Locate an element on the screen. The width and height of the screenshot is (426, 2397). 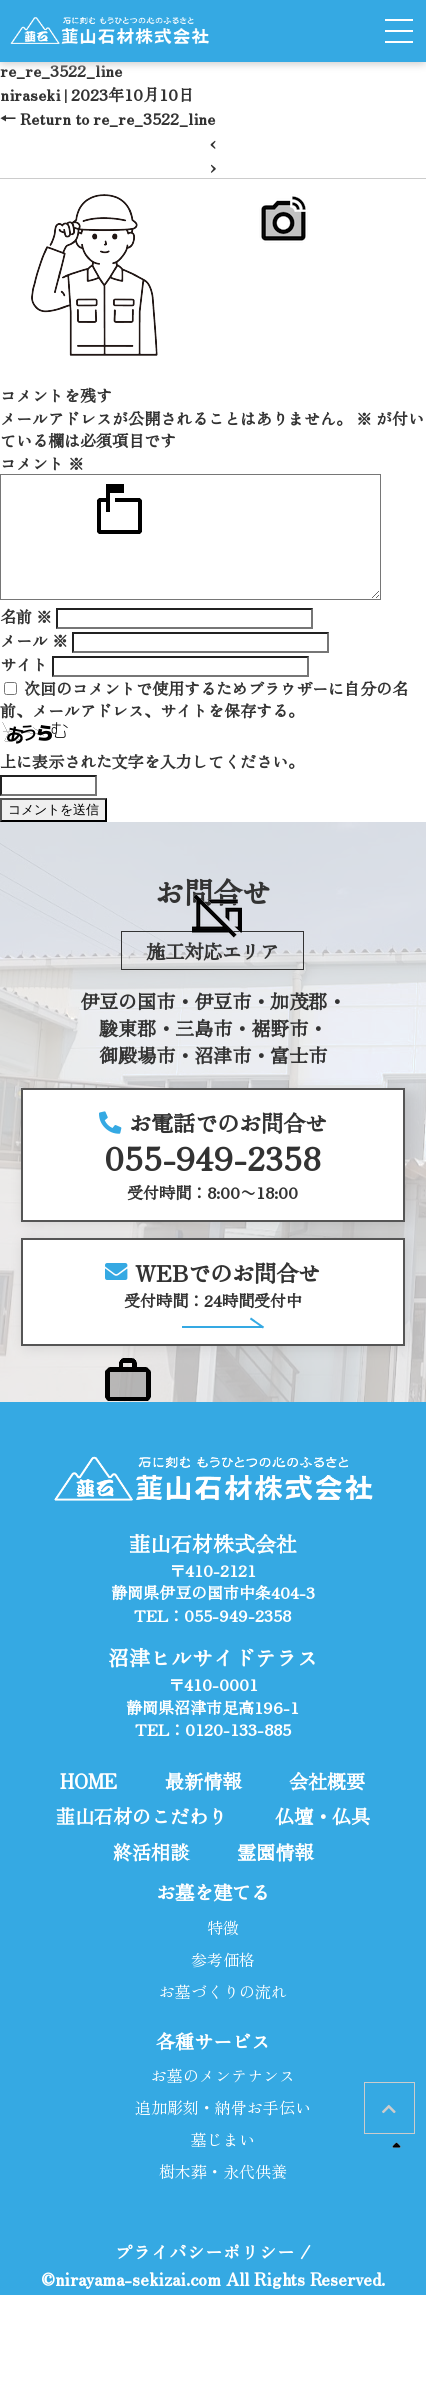
expand content or reveal hidden options is located at coordinates (396, 2145).